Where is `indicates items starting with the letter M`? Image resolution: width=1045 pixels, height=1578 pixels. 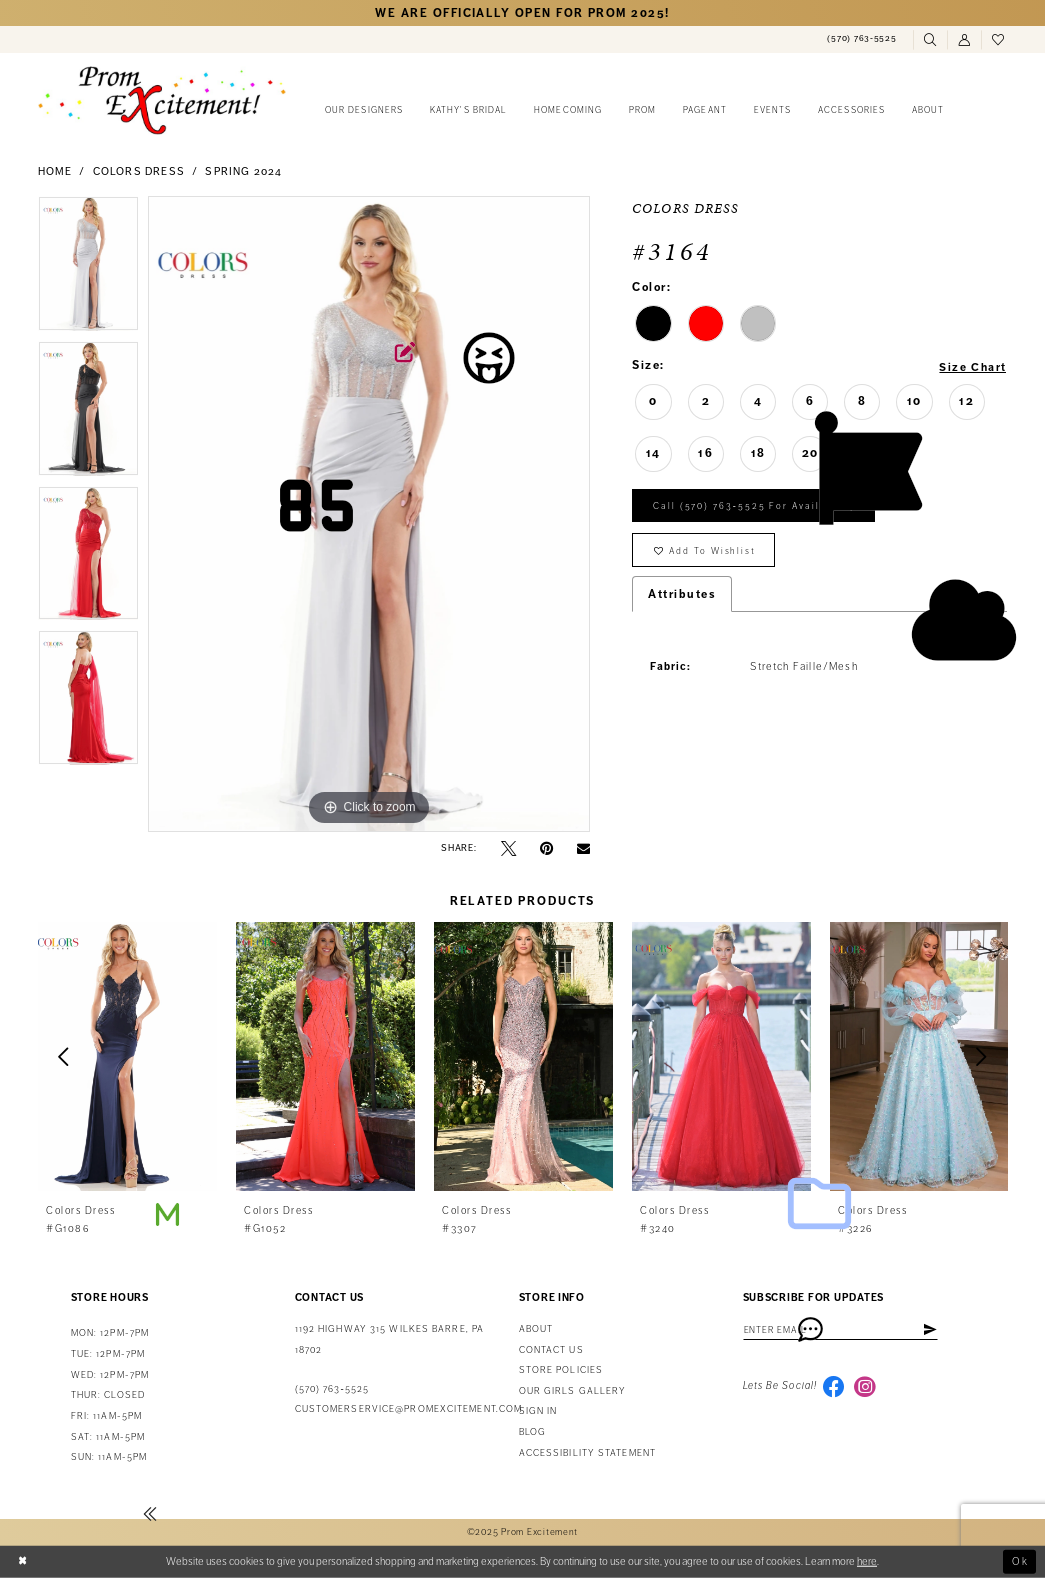
indicates items starting with the letter M is located at coordinates (167, 1214).